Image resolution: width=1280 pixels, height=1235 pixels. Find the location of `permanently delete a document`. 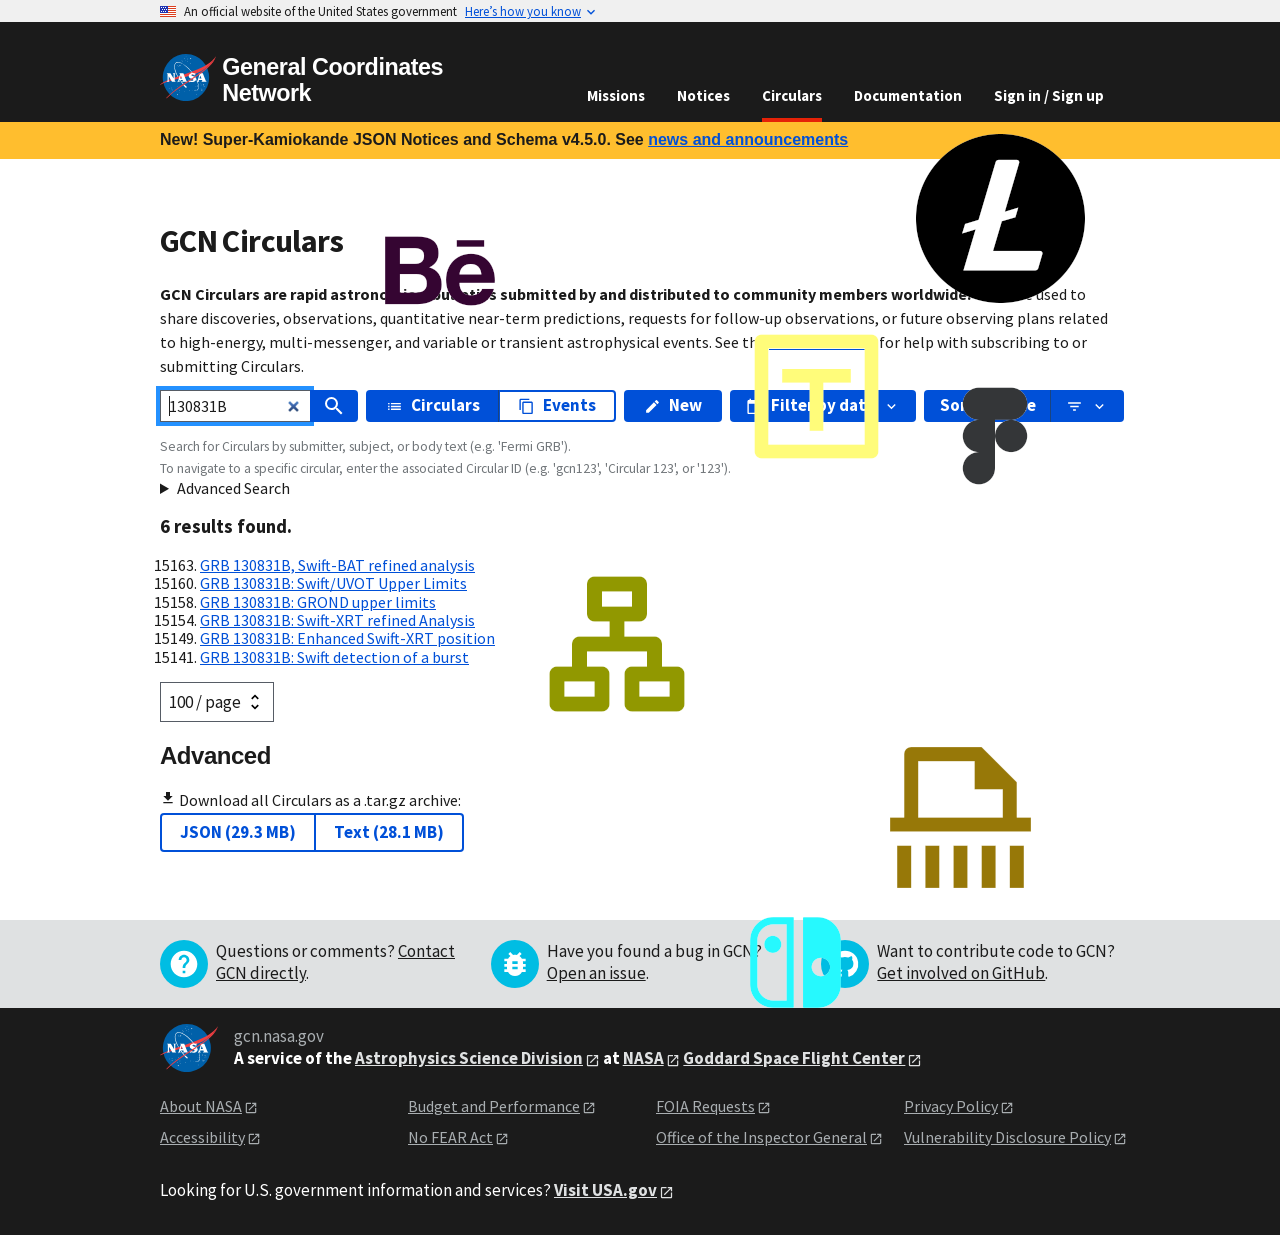

permanently delete a document is located at coordinates (960, 817).